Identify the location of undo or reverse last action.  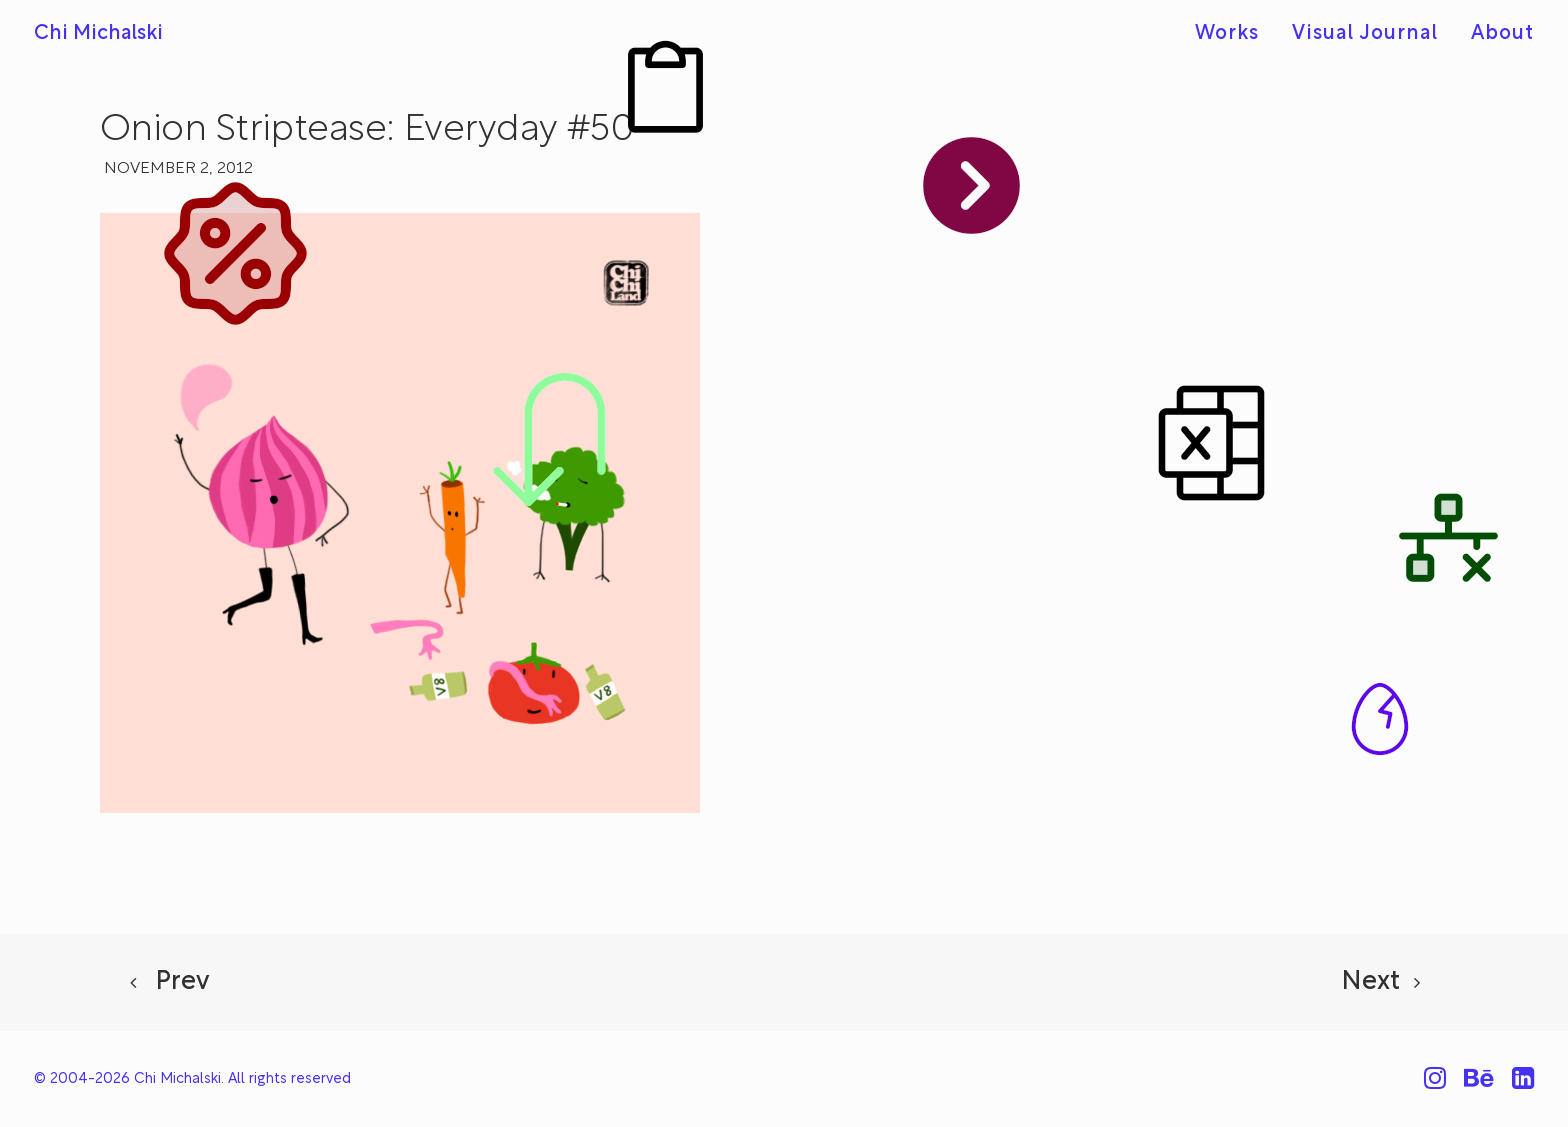
(554, 439).